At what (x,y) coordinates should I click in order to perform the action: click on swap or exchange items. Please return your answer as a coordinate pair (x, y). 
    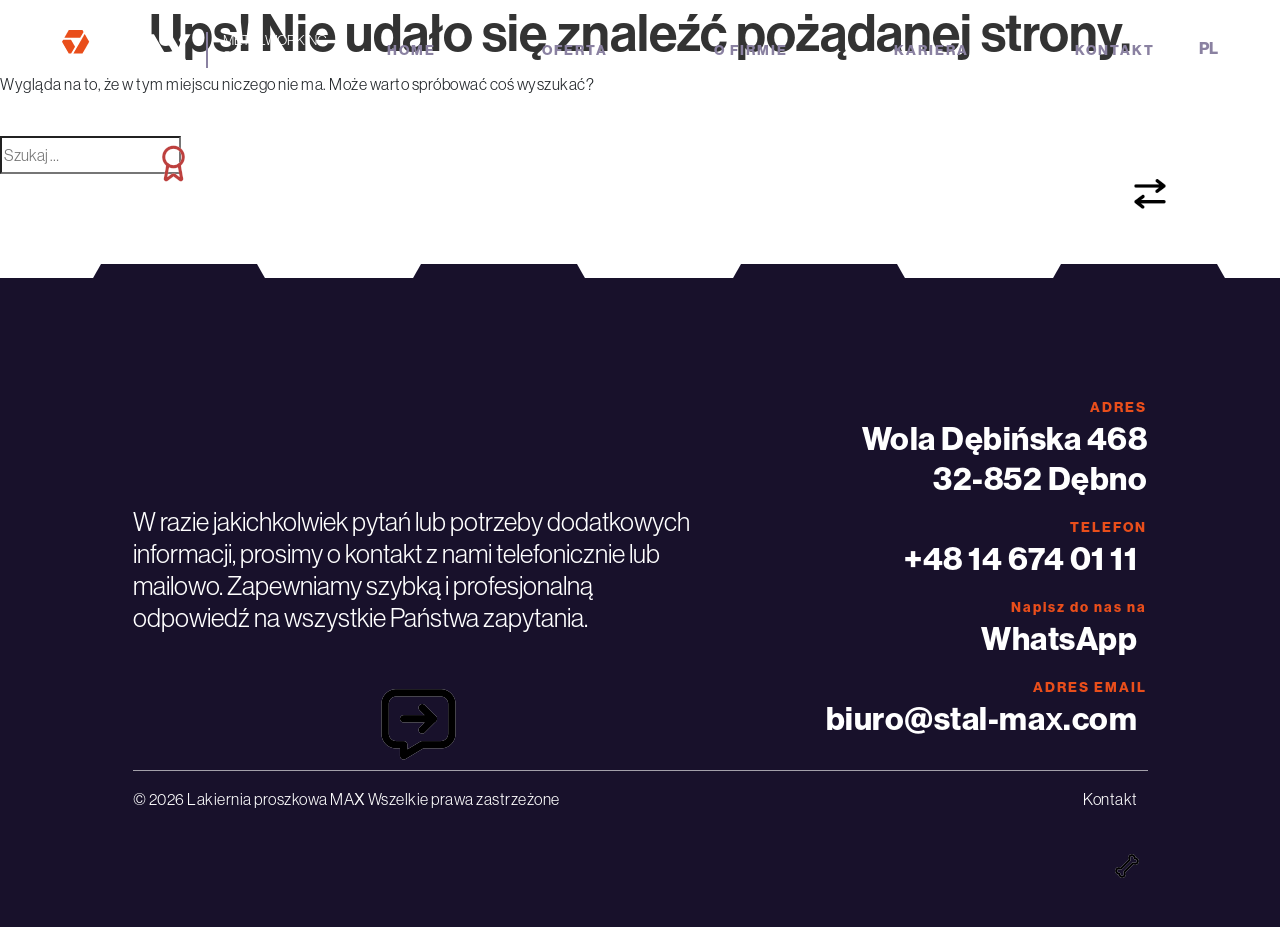
    Looking at the image, I should click on (1150, 193).